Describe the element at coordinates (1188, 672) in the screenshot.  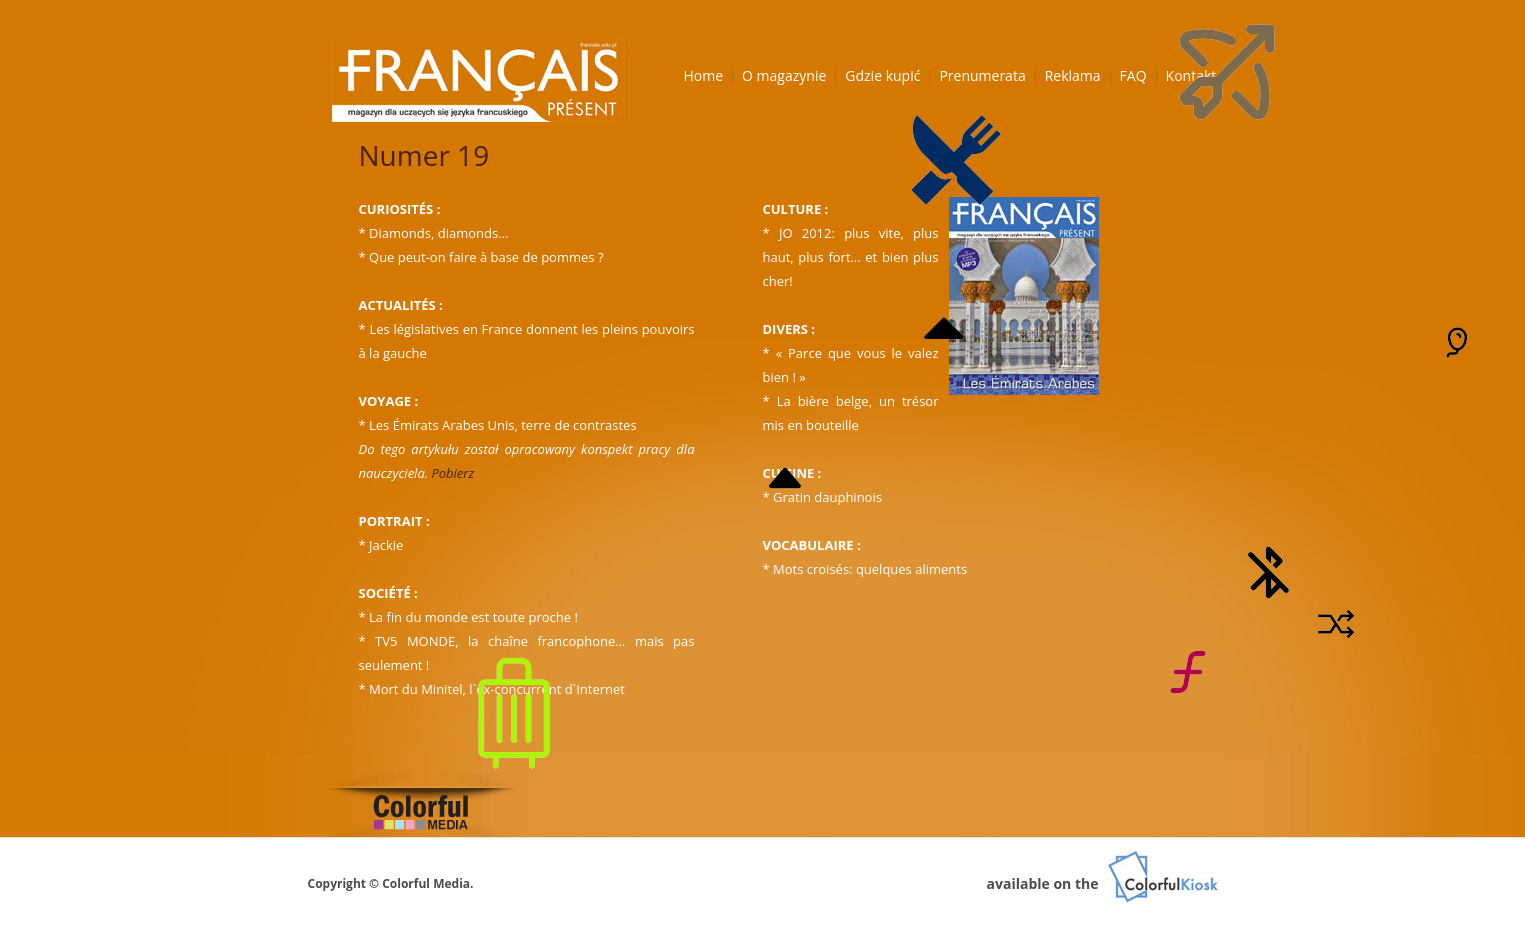
I see `access mathematical or programming functions` at that location.